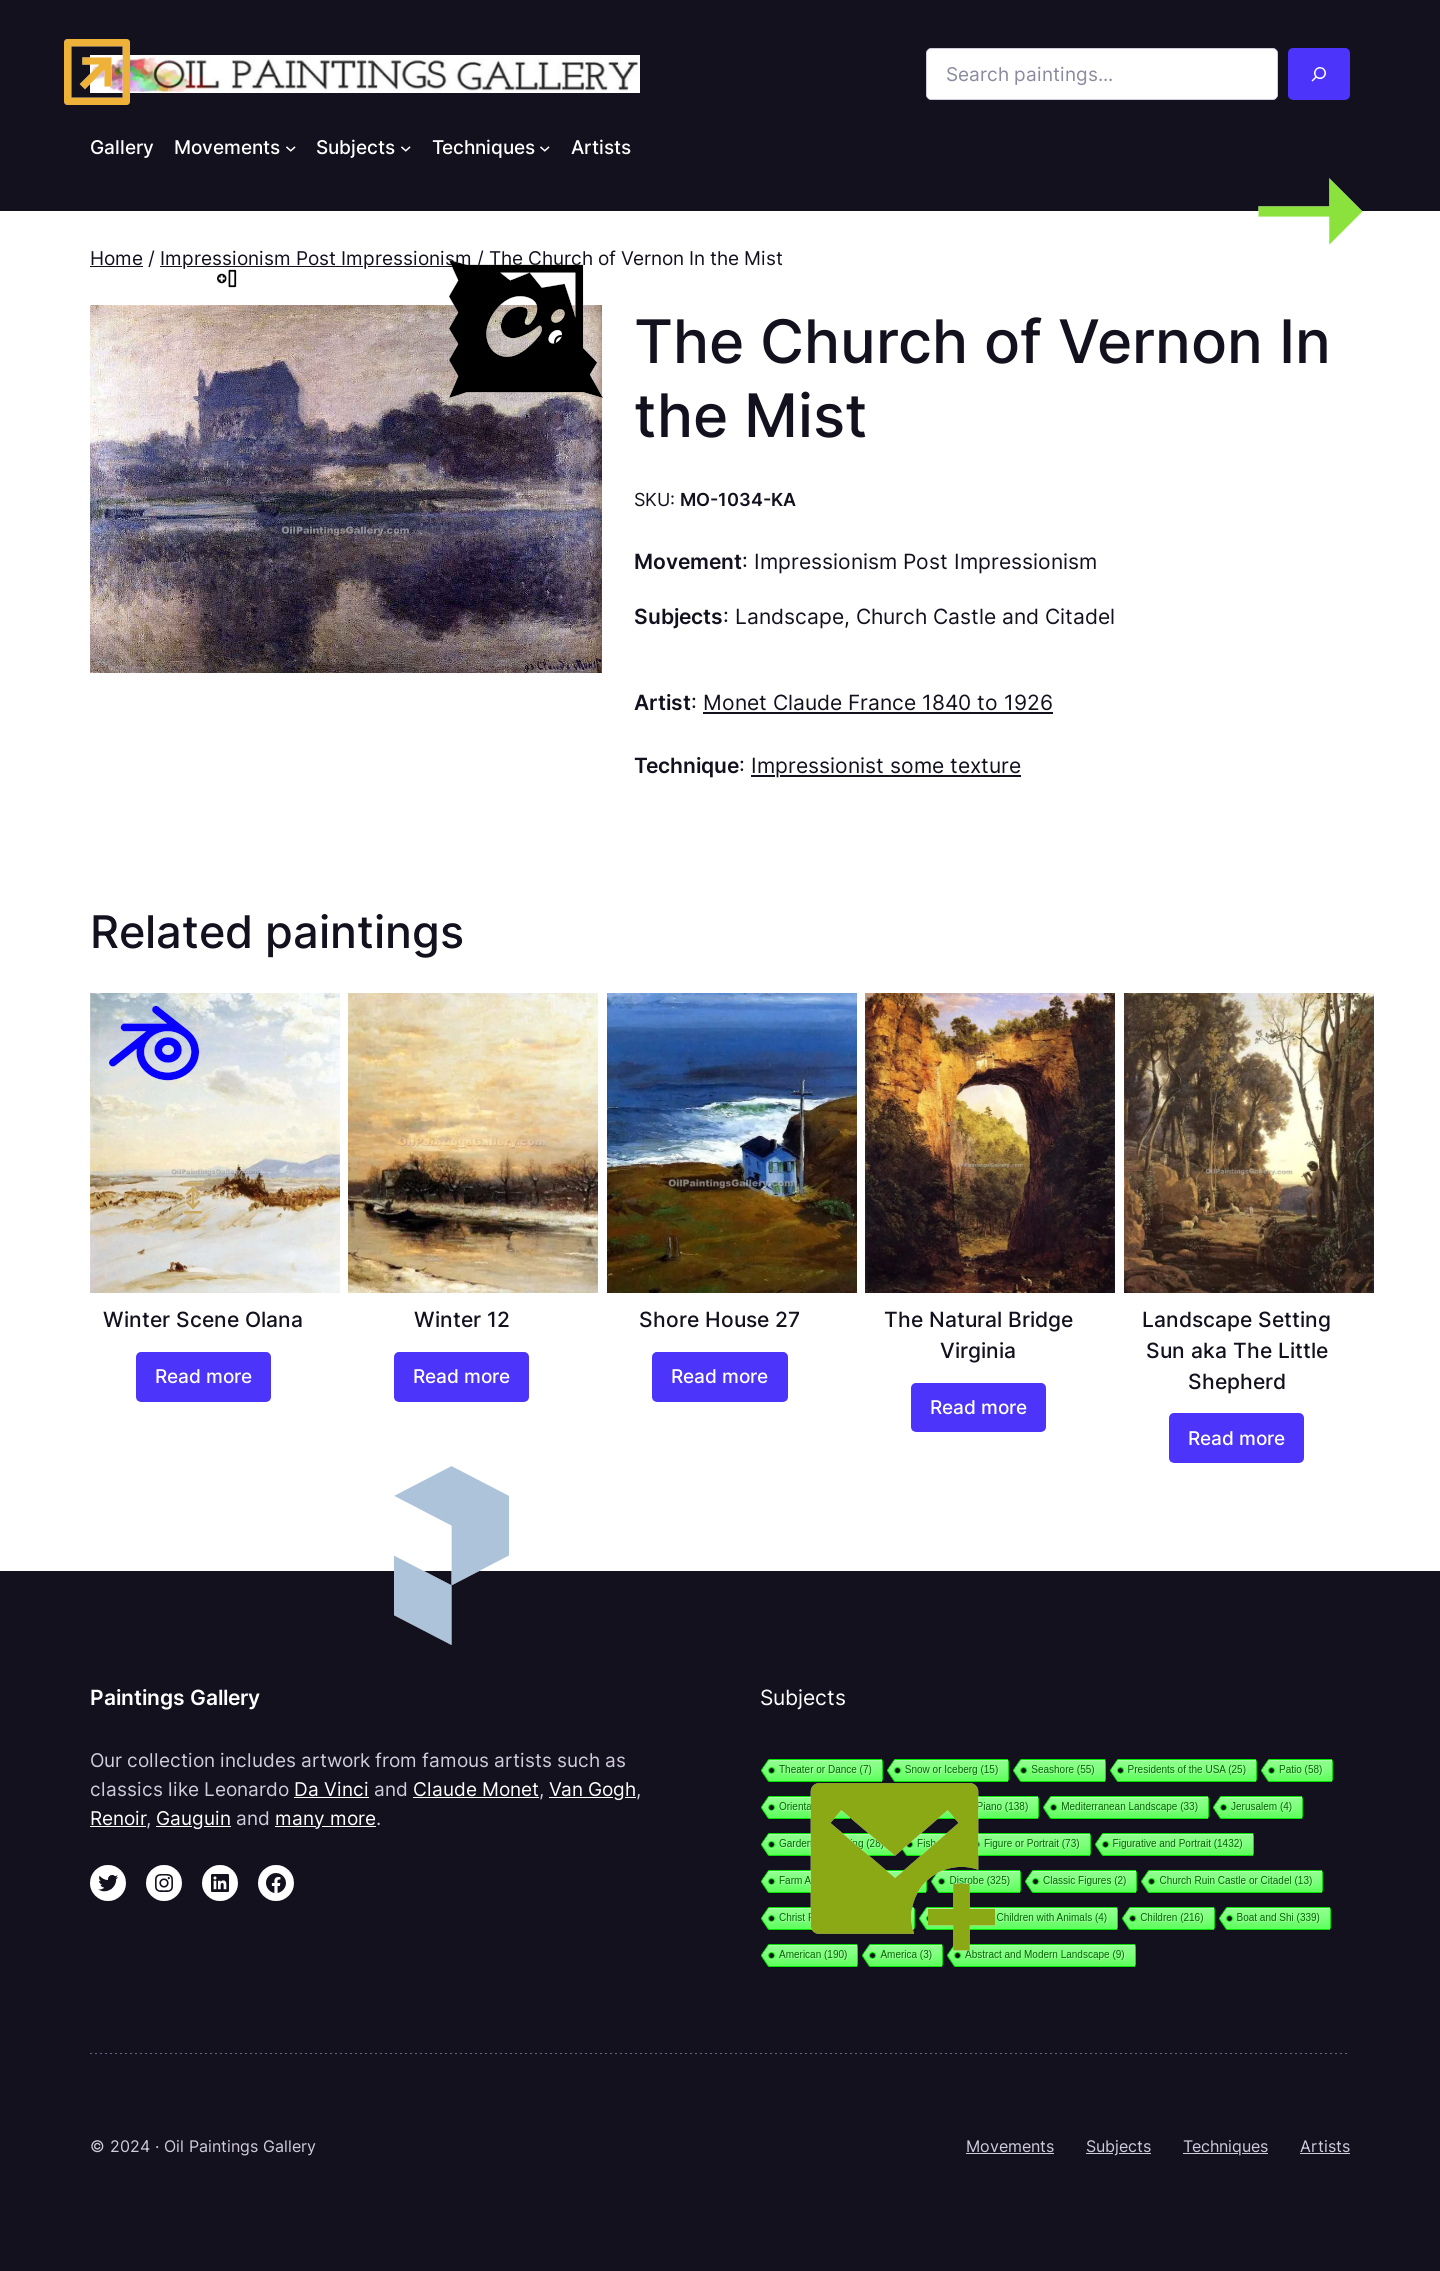  Describe the element at coordinates (894, 1858) in the screenshot. I see `compose a new email` at that location.